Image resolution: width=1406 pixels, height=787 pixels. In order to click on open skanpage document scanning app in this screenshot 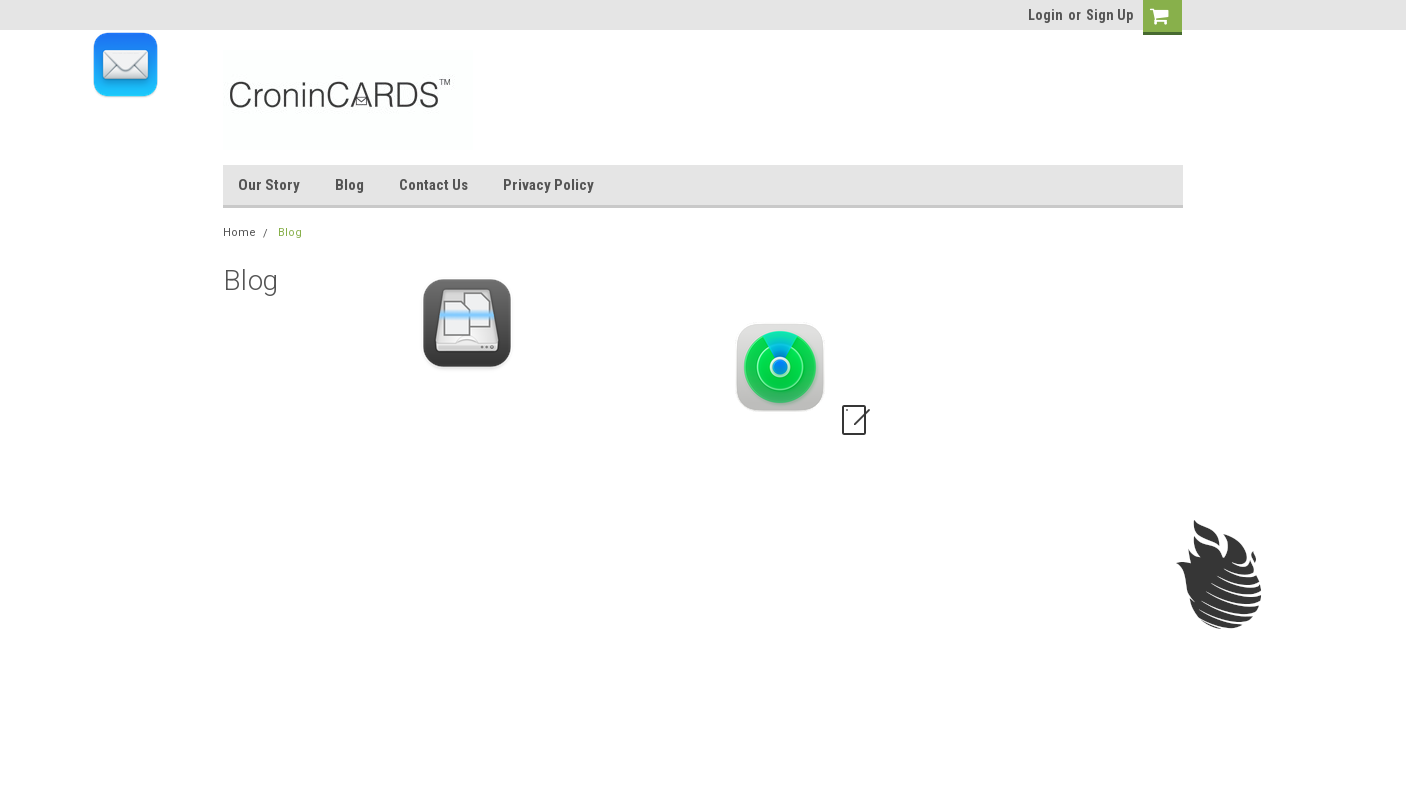, I will do `click(467, 323)`.